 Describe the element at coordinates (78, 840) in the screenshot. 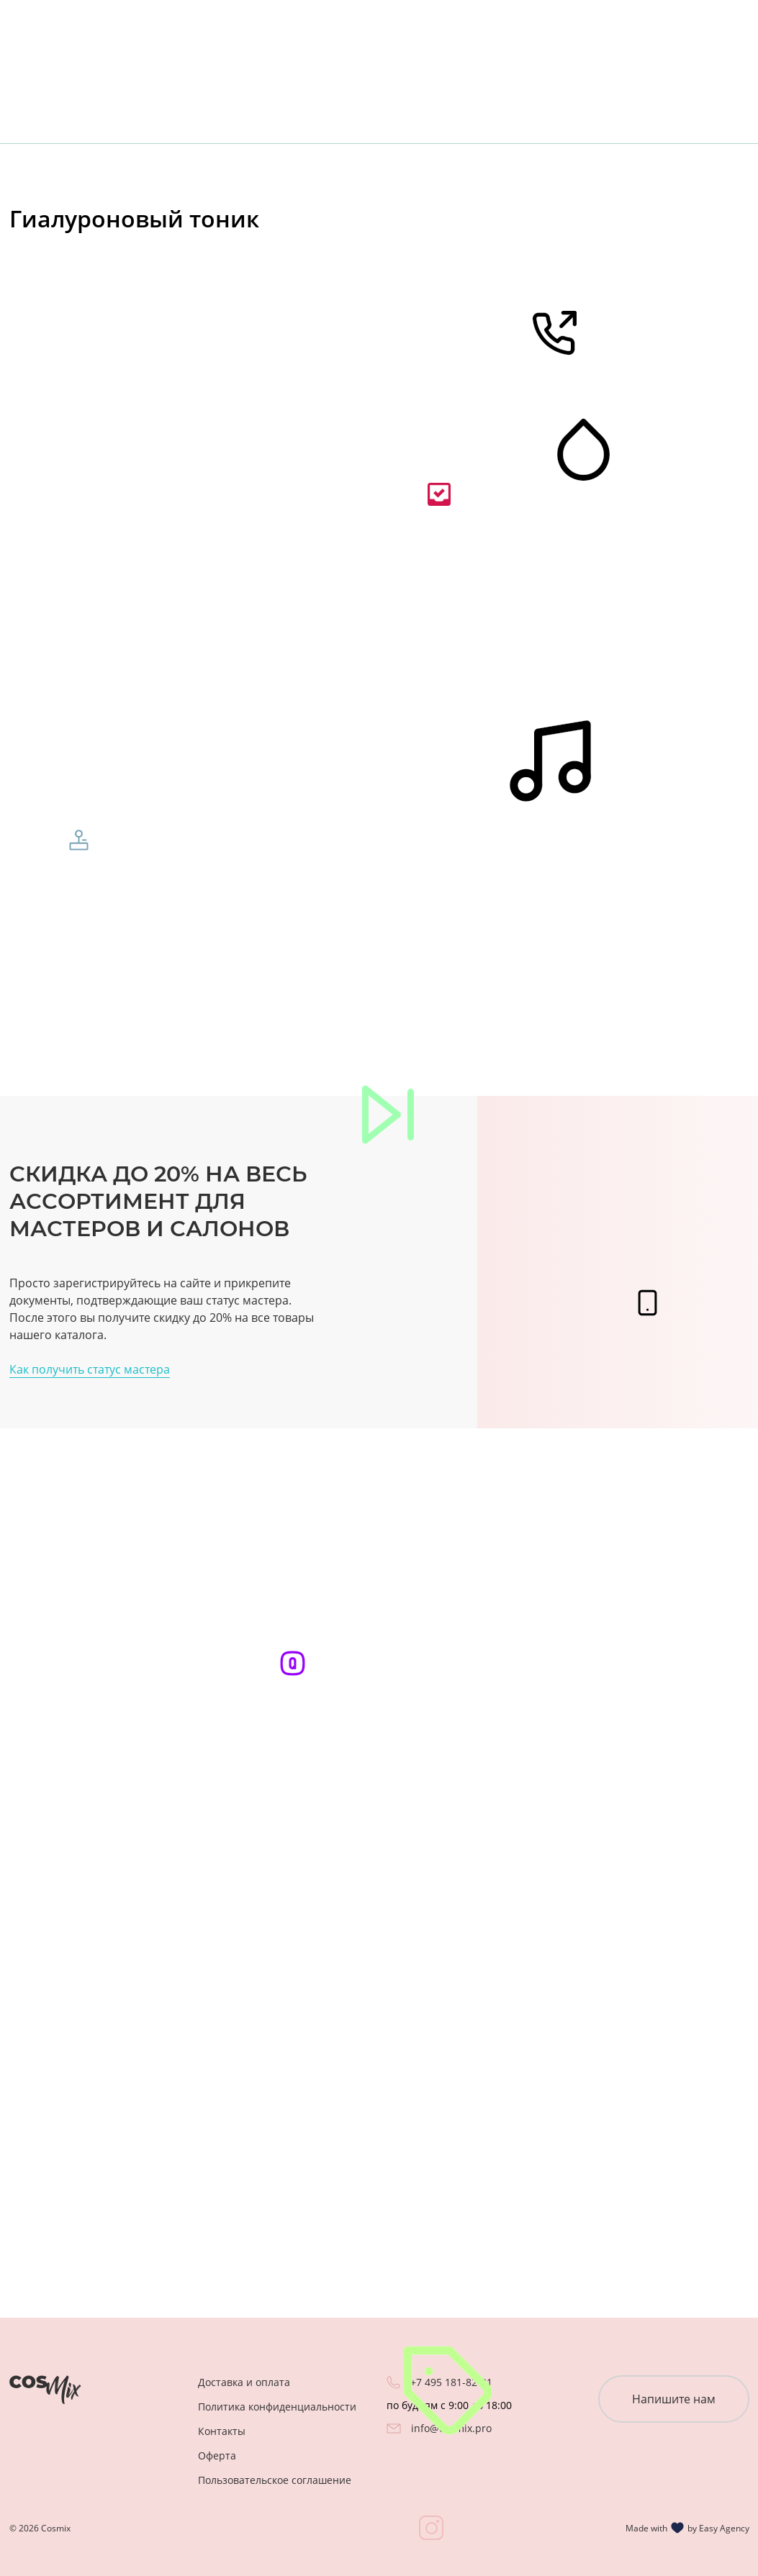

I see `access game controller settings` at that location.